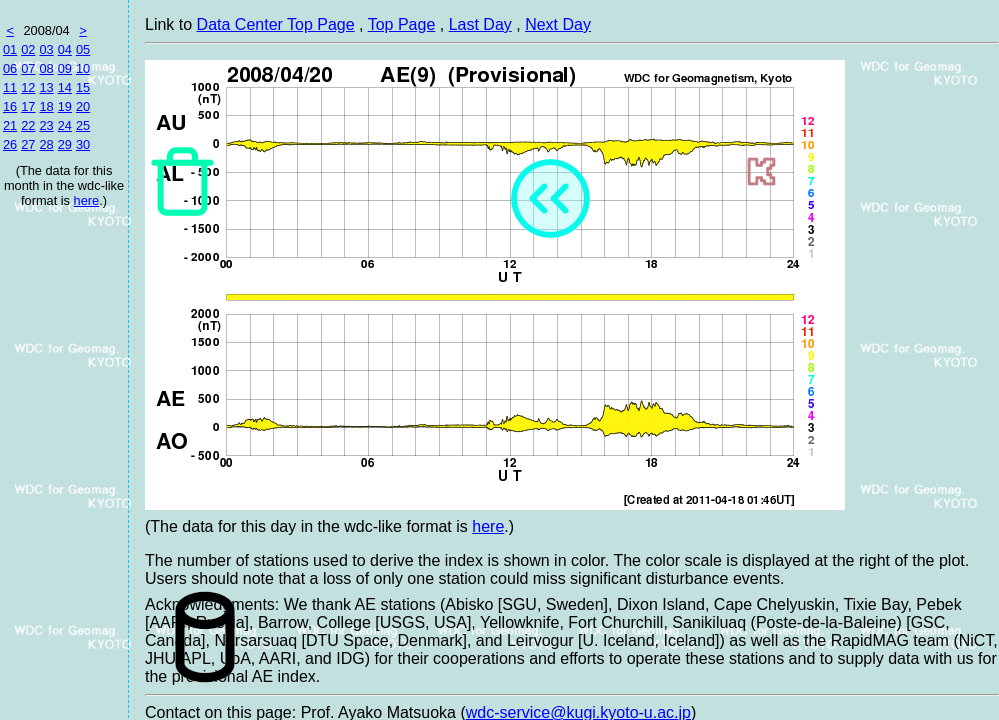  I want to click on visit kick streaming platform, so click(761, 171).